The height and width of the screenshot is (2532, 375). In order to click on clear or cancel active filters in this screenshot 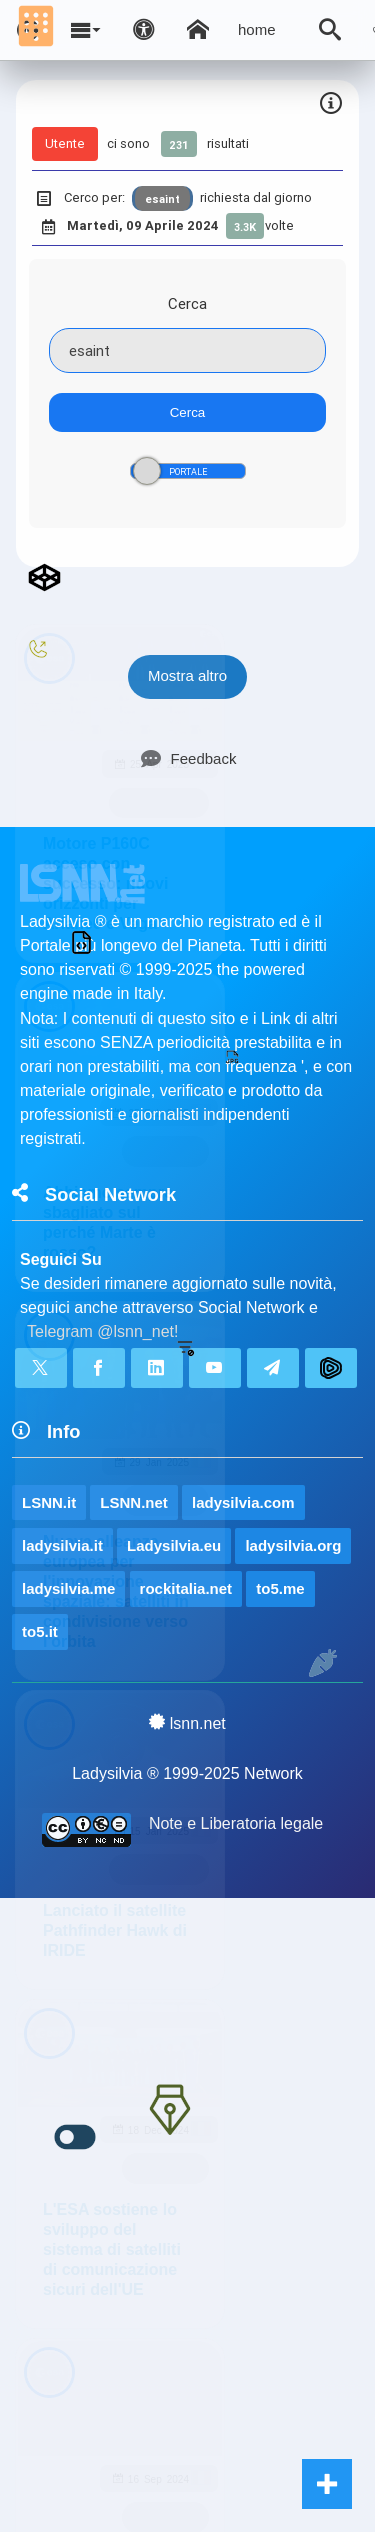, I will do `click(185, 1347)`.